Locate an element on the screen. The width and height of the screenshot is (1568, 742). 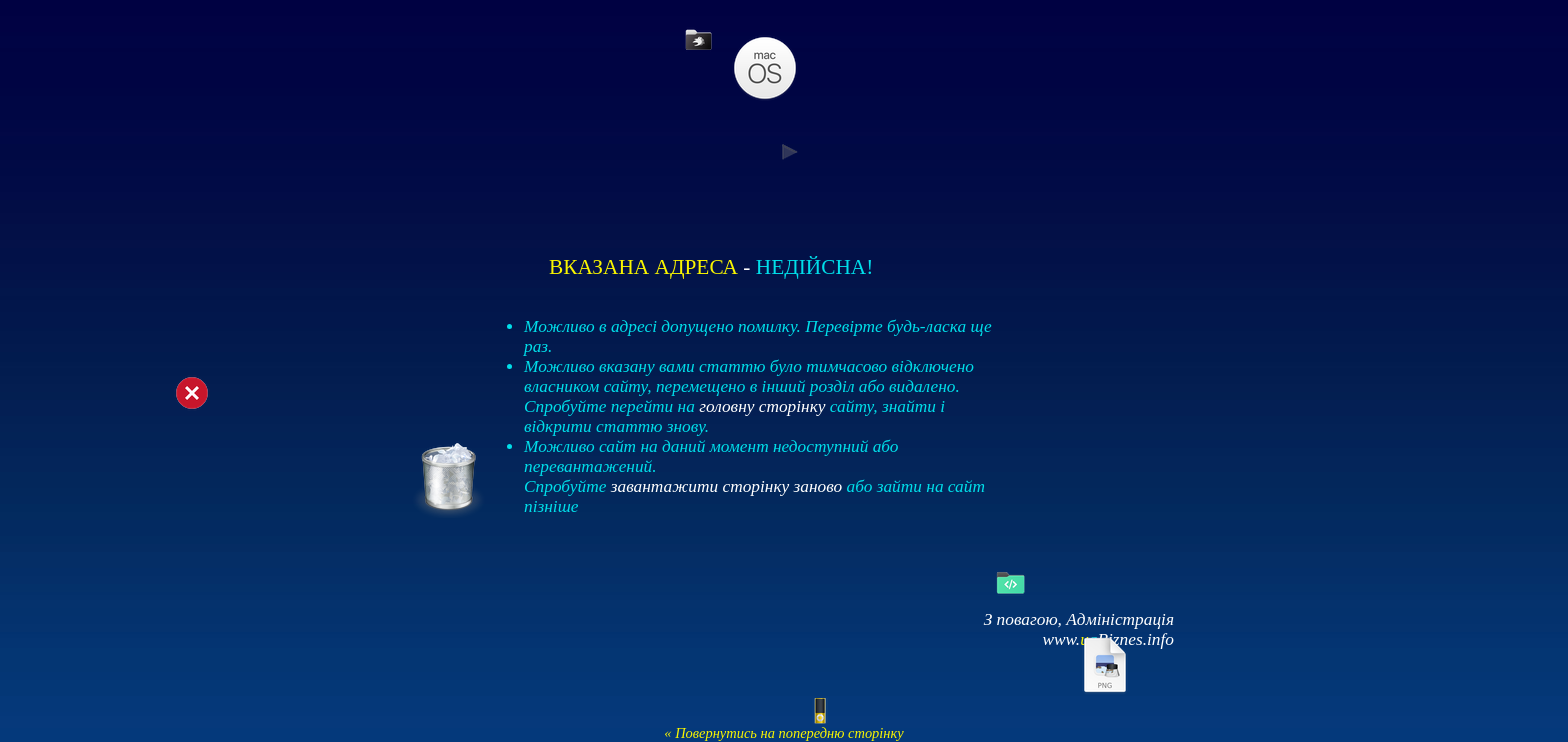
navigate to the next item or section is located at coordinates (791, 153).